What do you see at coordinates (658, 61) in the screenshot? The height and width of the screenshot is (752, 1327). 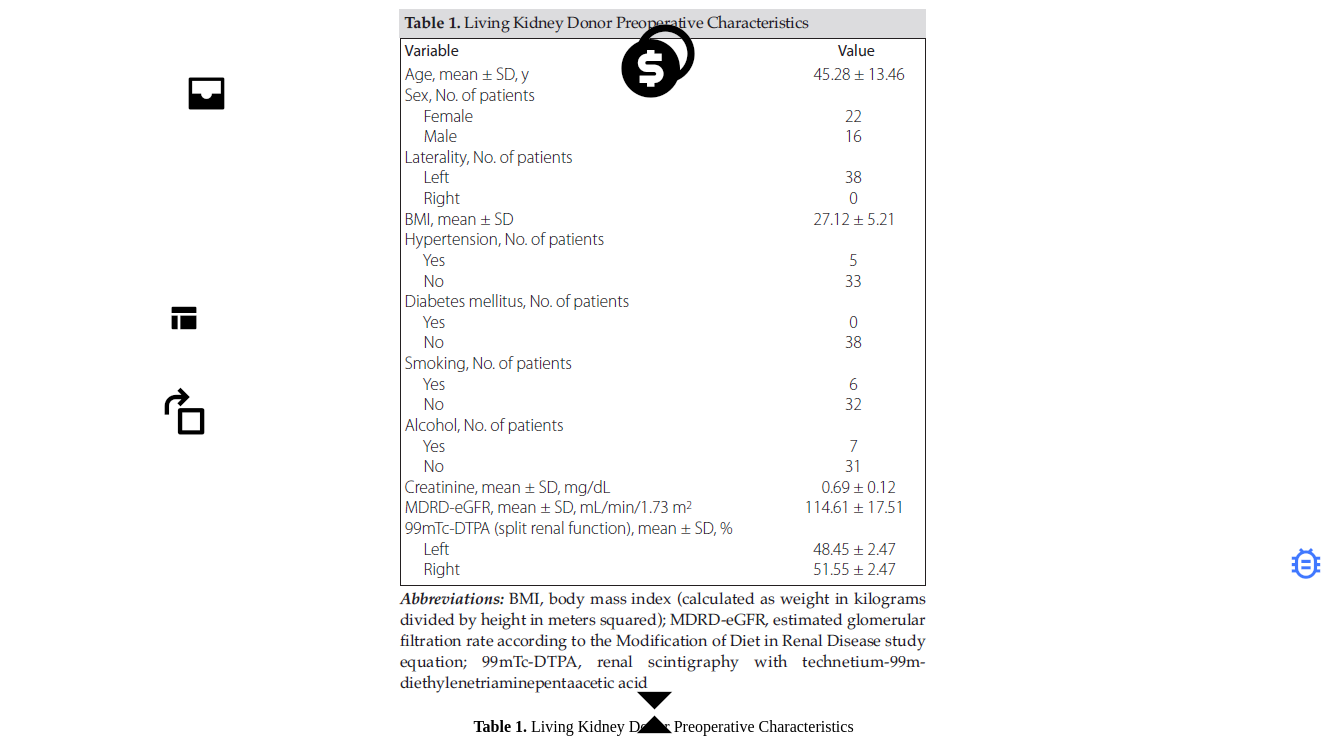 I see `view your coin balance or currency` at bounding box center [658, 61].